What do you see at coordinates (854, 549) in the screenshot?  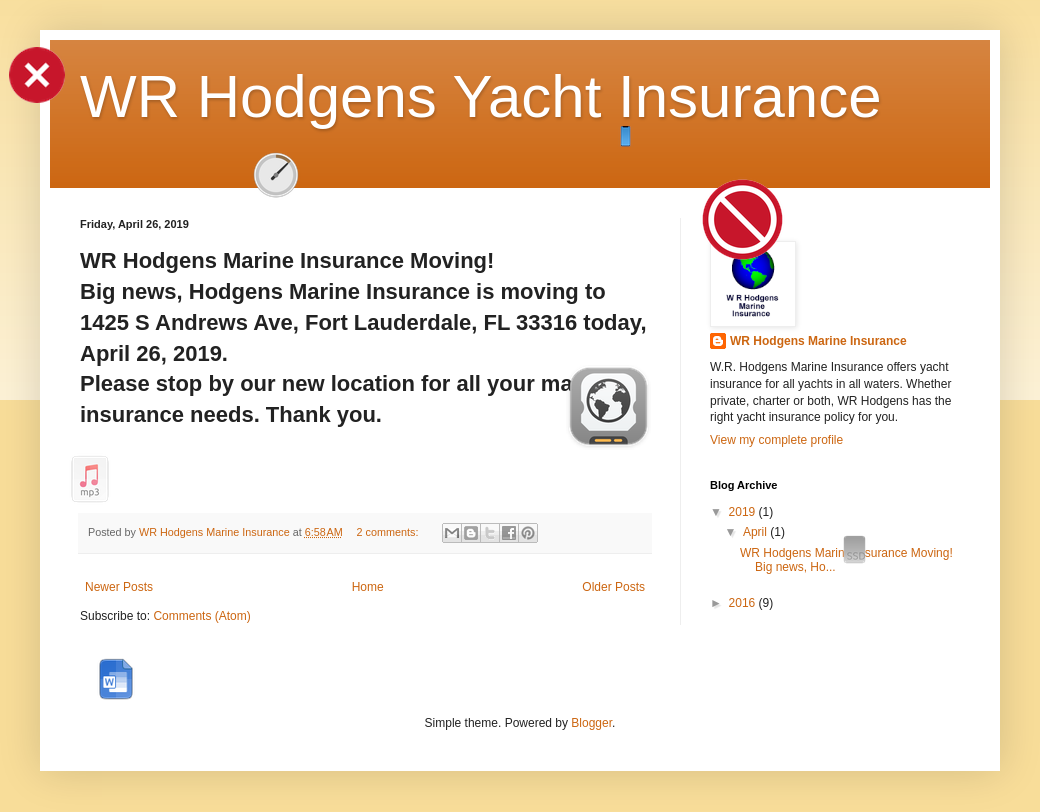 I see `indicates a solid state drive (SSD) storage device` at bounding box center [854, 549].